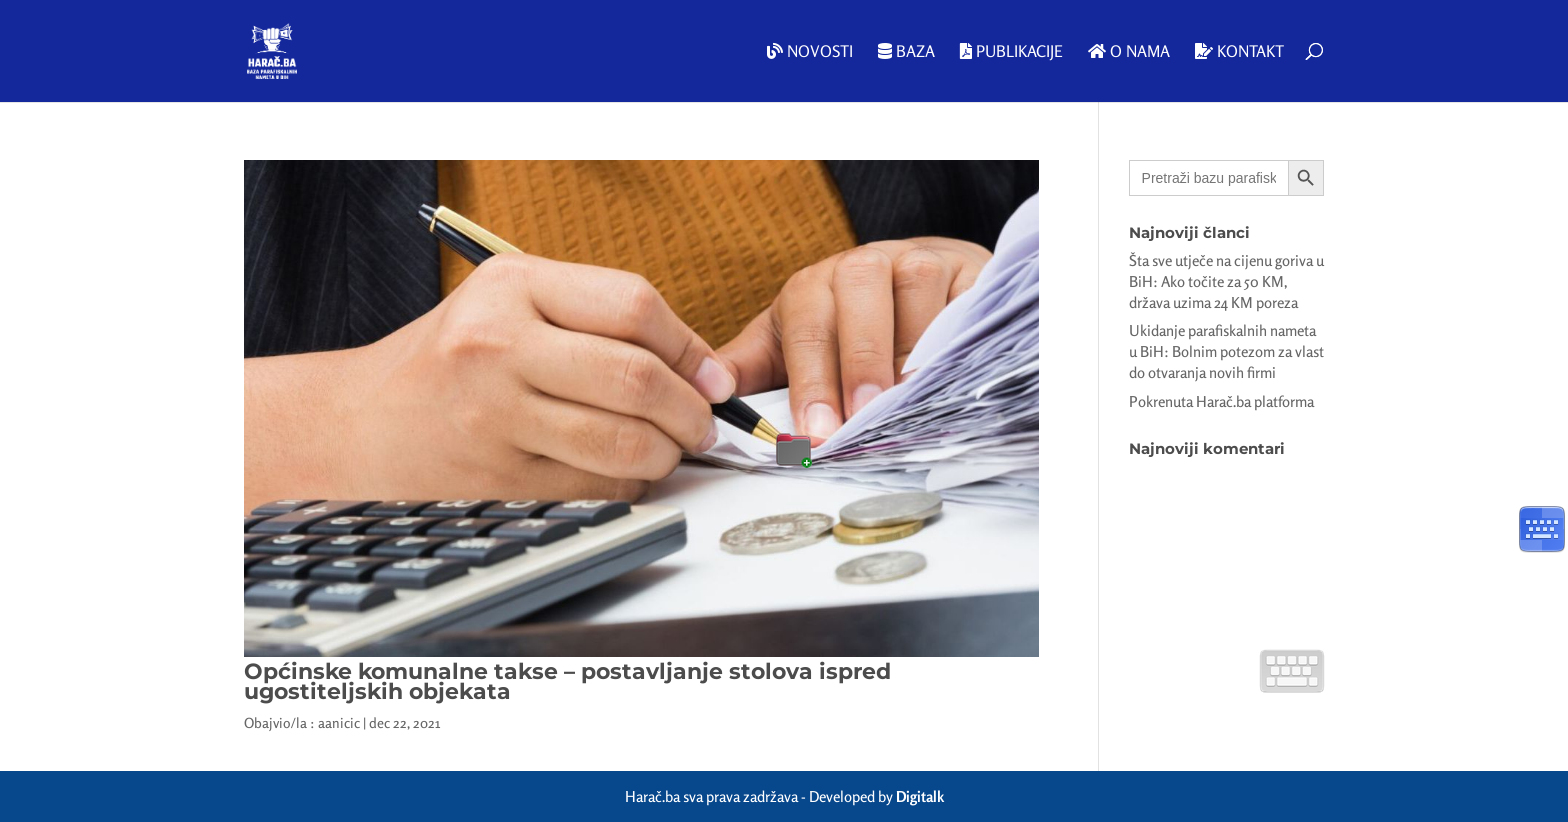 The height and width of the screenshot is (822, 1568). Describe the element at coordinates (1292, 671) in the screenshot. I see `access keyboard settings and preferences` at that location.